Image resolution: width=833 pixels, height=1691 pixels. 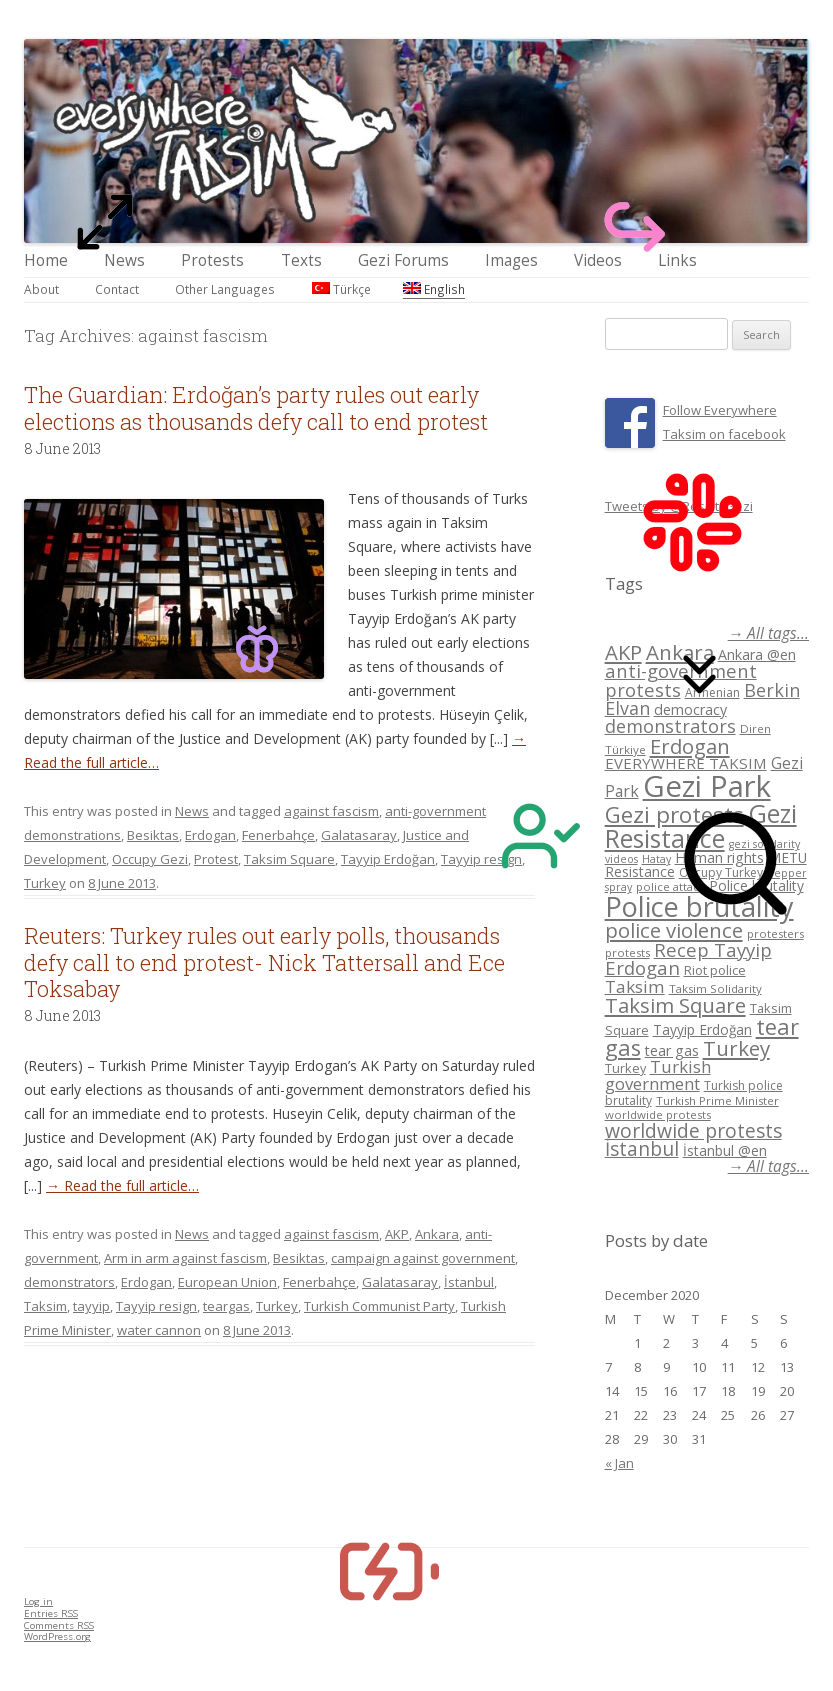 I want to click on scroll down or view more content, so click(x=699, y=674).